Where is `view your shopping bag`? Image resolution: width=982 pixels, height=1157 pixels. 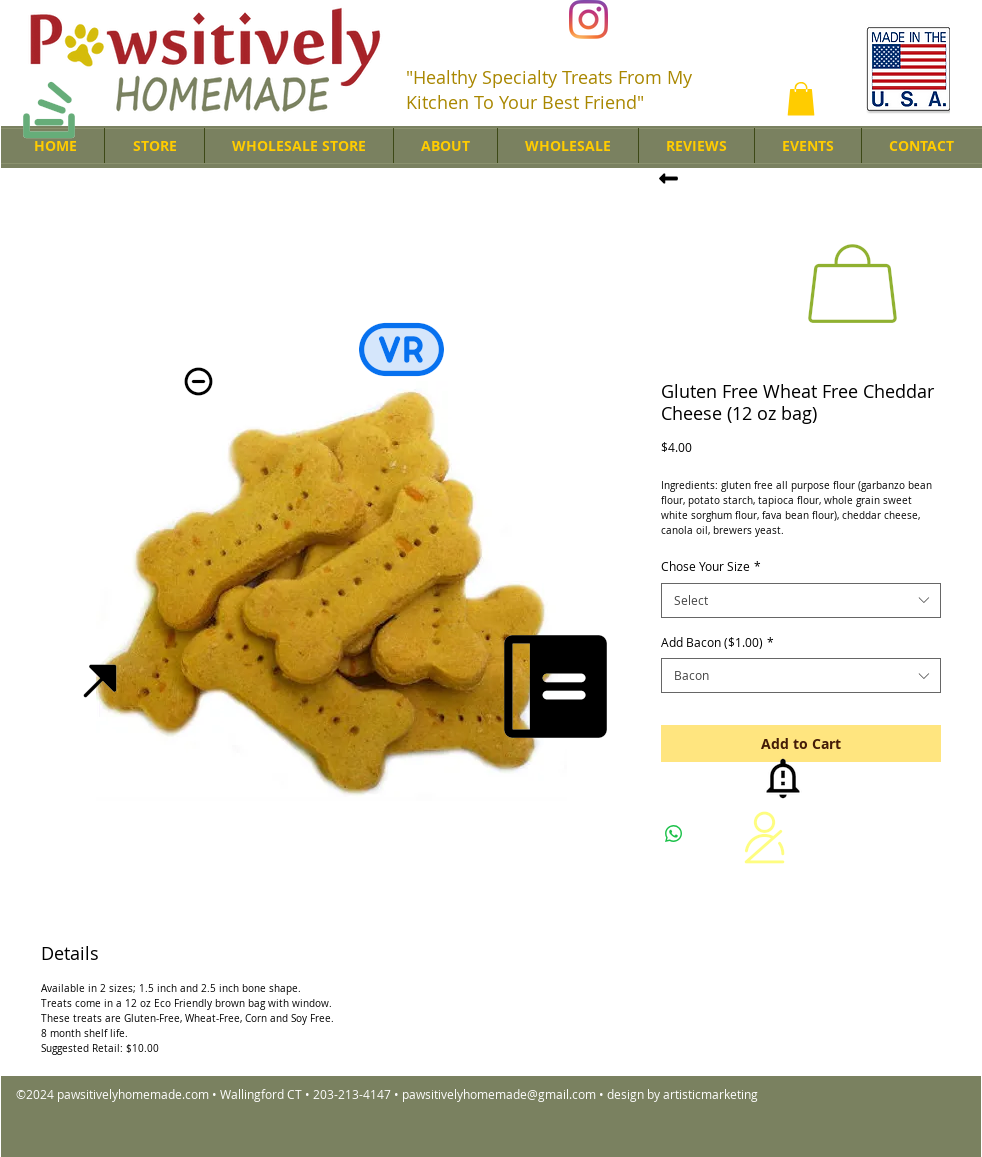
view your shopping bag is located at coordinates (852, 288).